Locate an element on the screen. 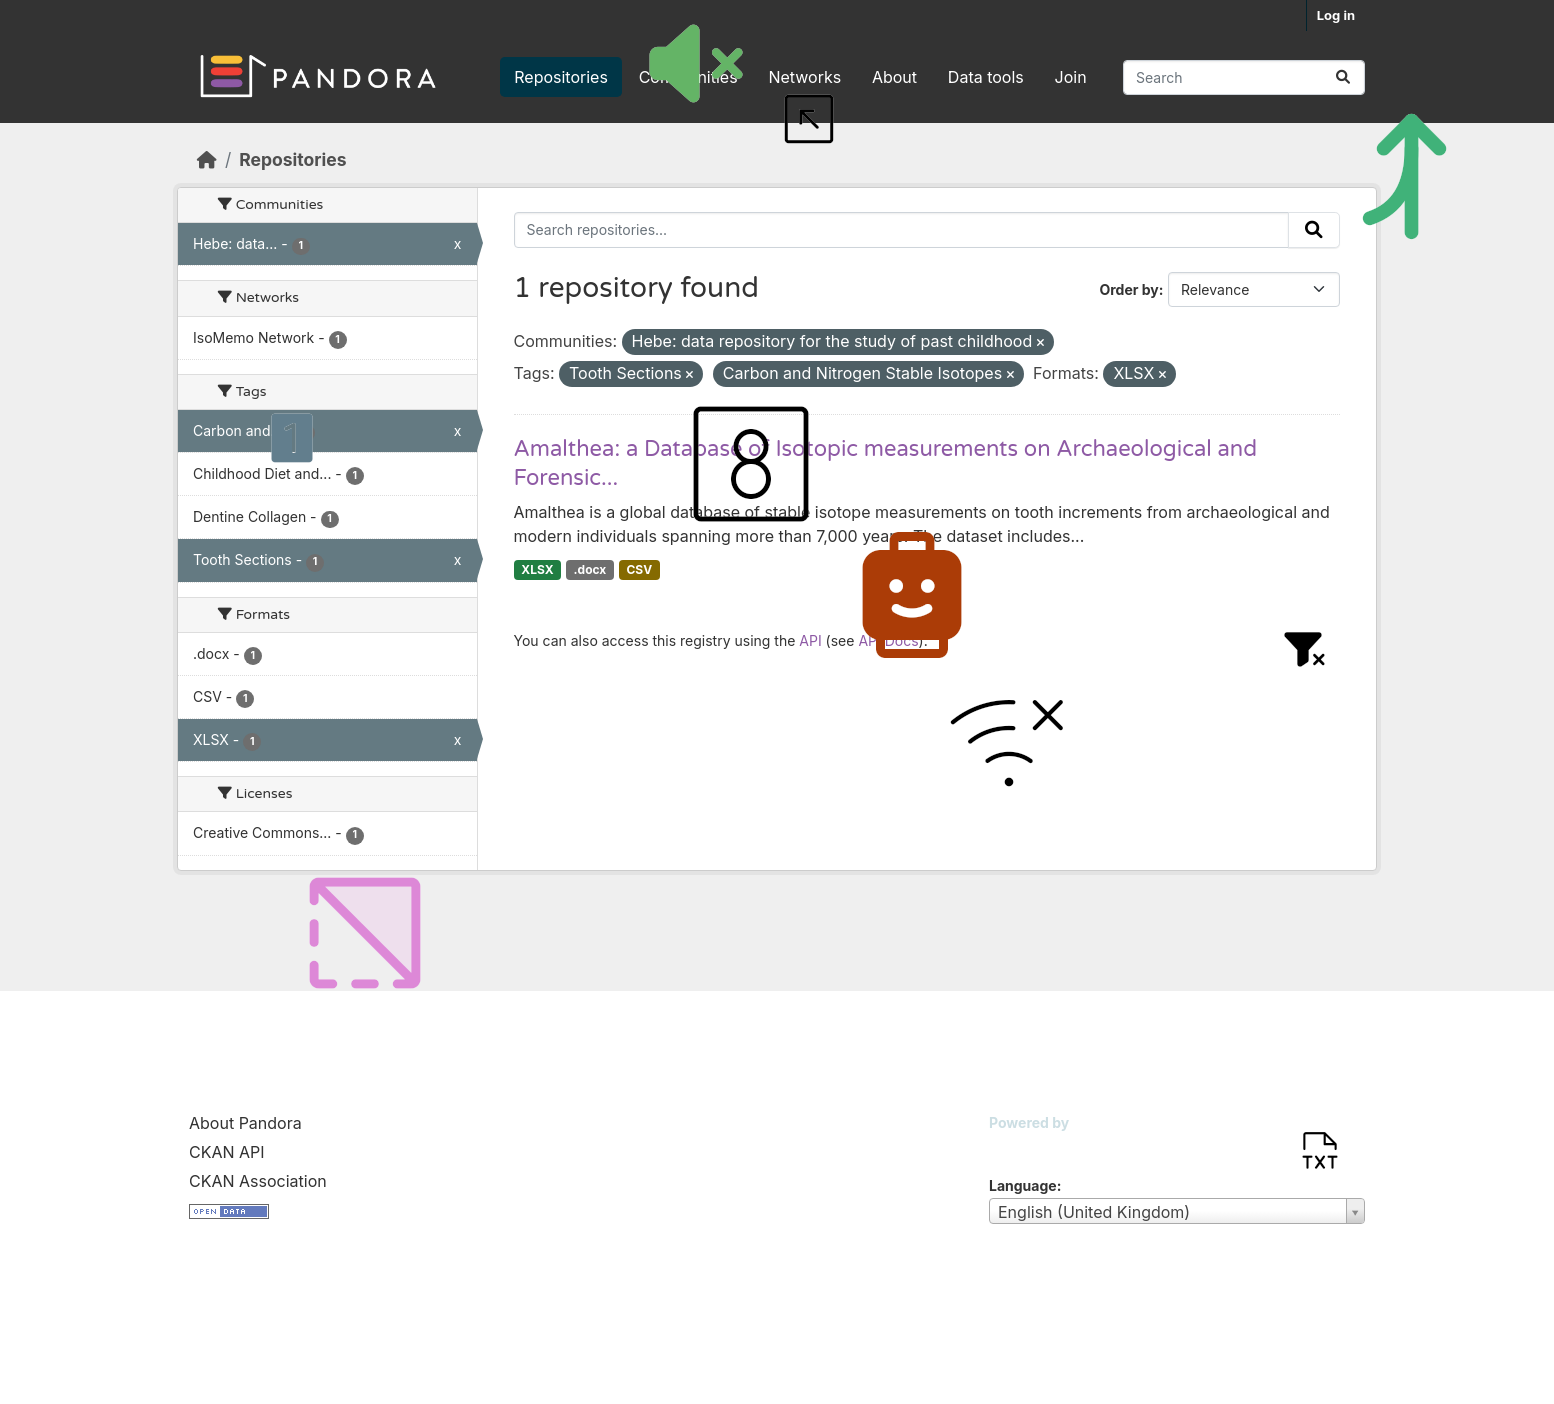  invert current selection is located at coordinates (365, 933).